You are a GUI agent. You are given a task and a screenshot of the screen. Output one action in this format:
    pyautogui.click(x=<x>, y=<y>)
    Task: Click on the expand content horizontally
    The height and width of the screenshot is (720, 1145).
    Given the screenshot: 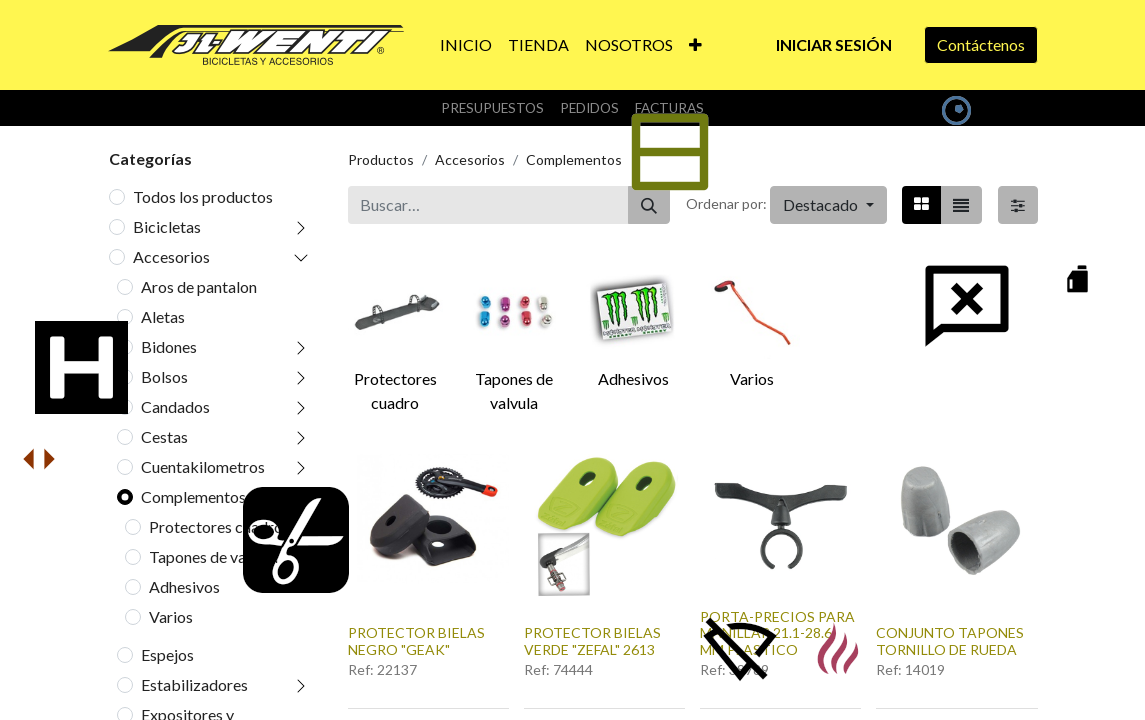 What is the action you would take?
    pyautogui.click(x=39, y=459)
    